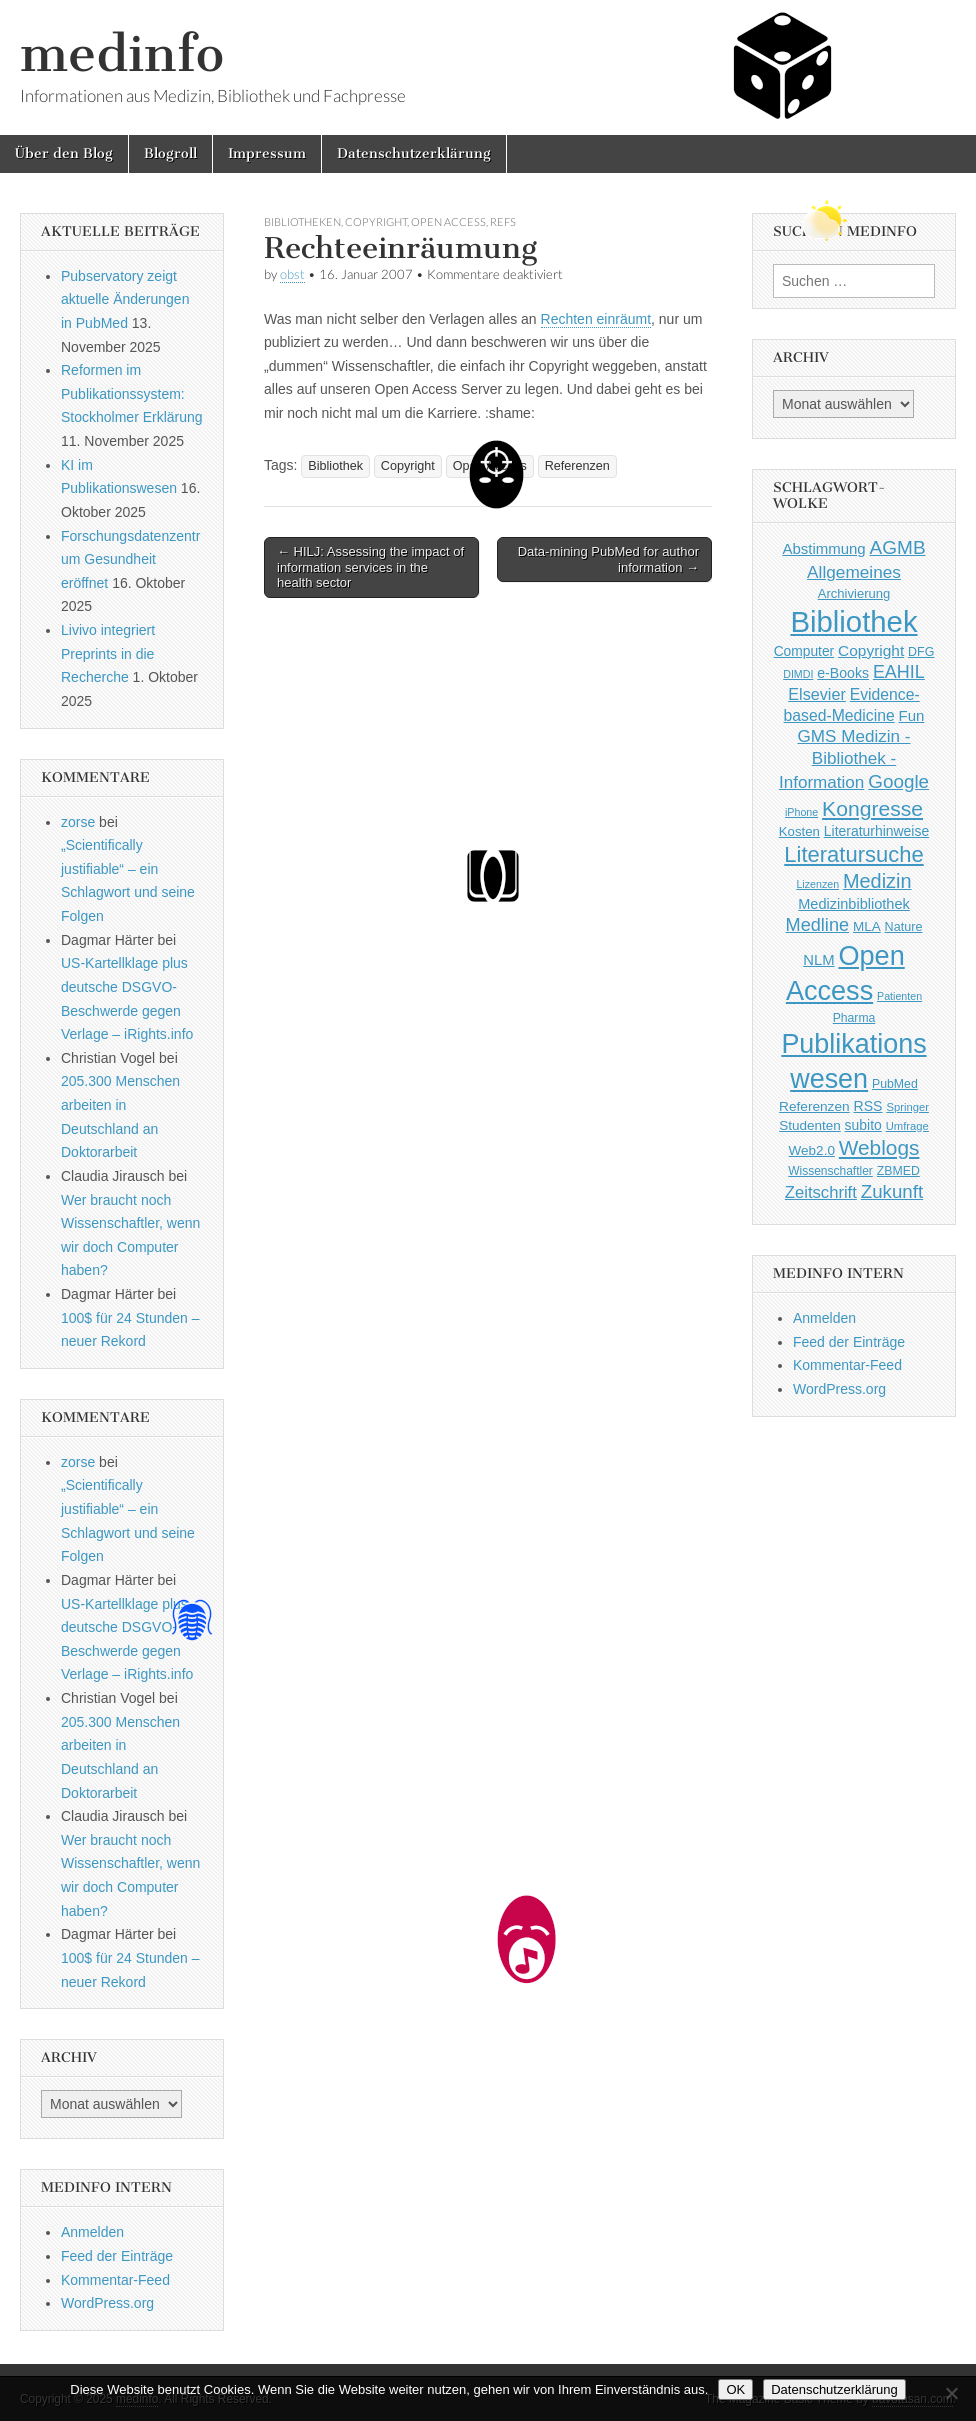 The height and width of the screenshot is (2421, 976). Describe the element at coordinates (824, 220) in the screenshot. I see `indicates partly cloudy weather conditions` at that location.